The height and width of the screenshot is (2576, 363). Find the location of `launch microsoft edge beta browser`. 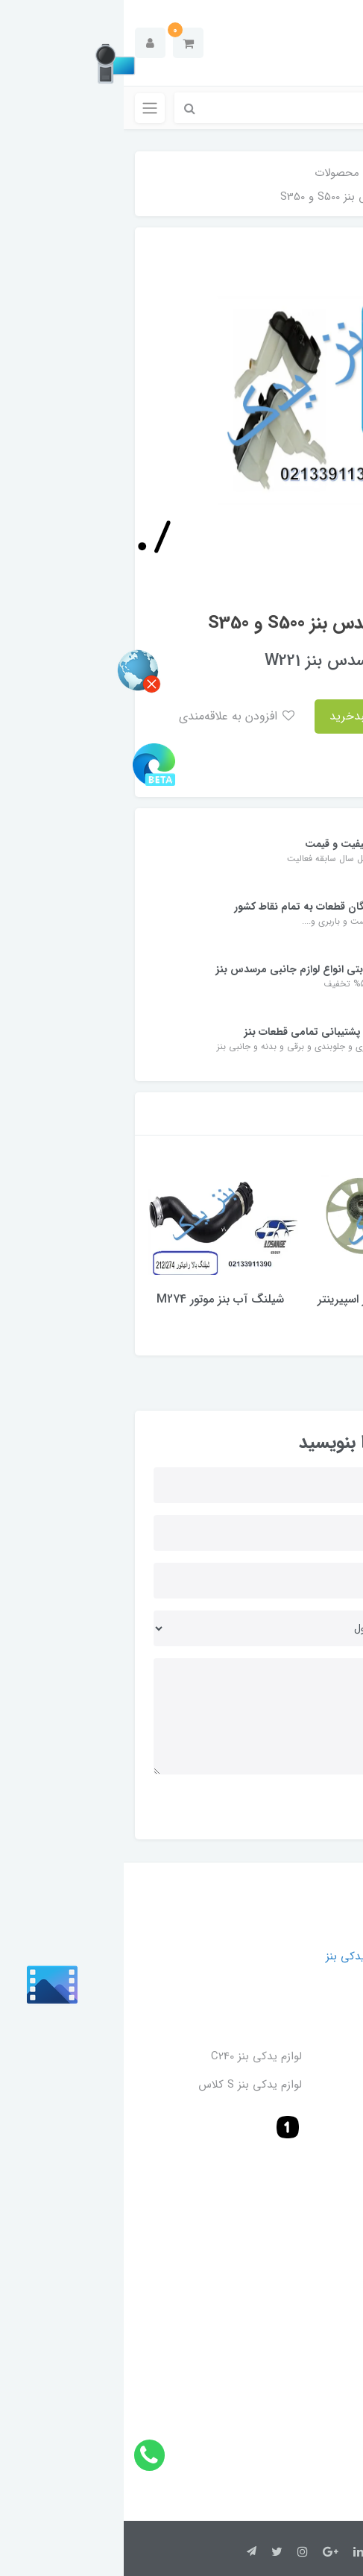

launch microsoft edge beta browser is located at coordinates (154, 764).